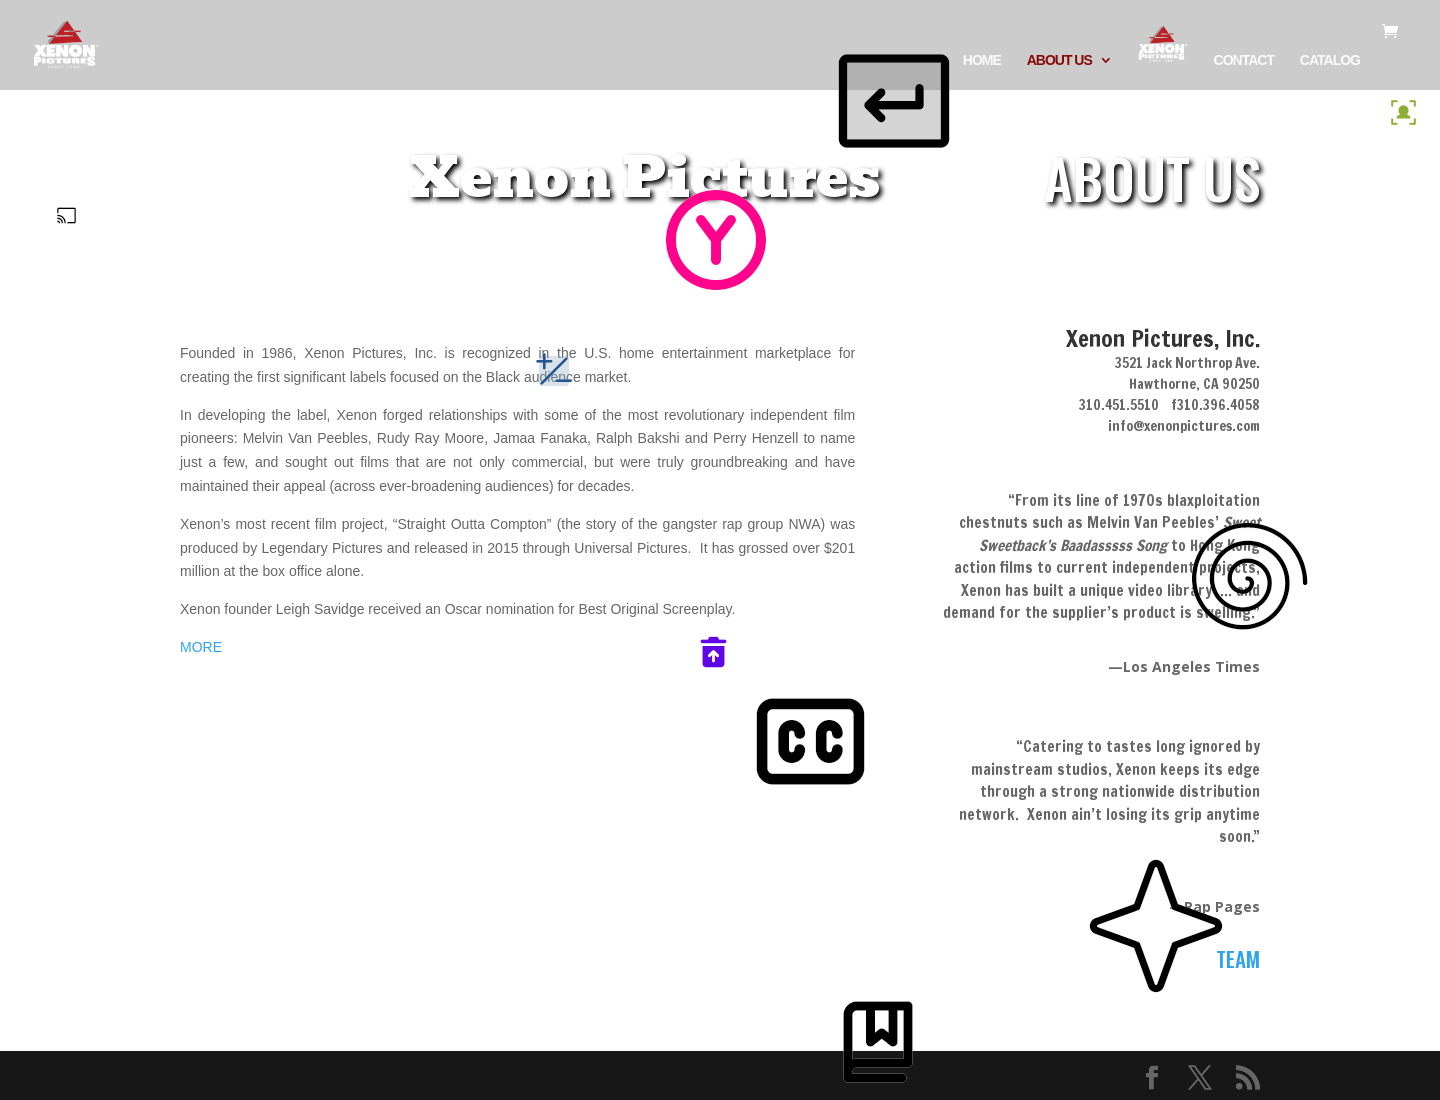 The width and height of the screenshot is (1440, 1100). What do you see at coordinates (66, 215) in the screenshot?
I see `cast your screen to another device` at bounding box center [66, 215].